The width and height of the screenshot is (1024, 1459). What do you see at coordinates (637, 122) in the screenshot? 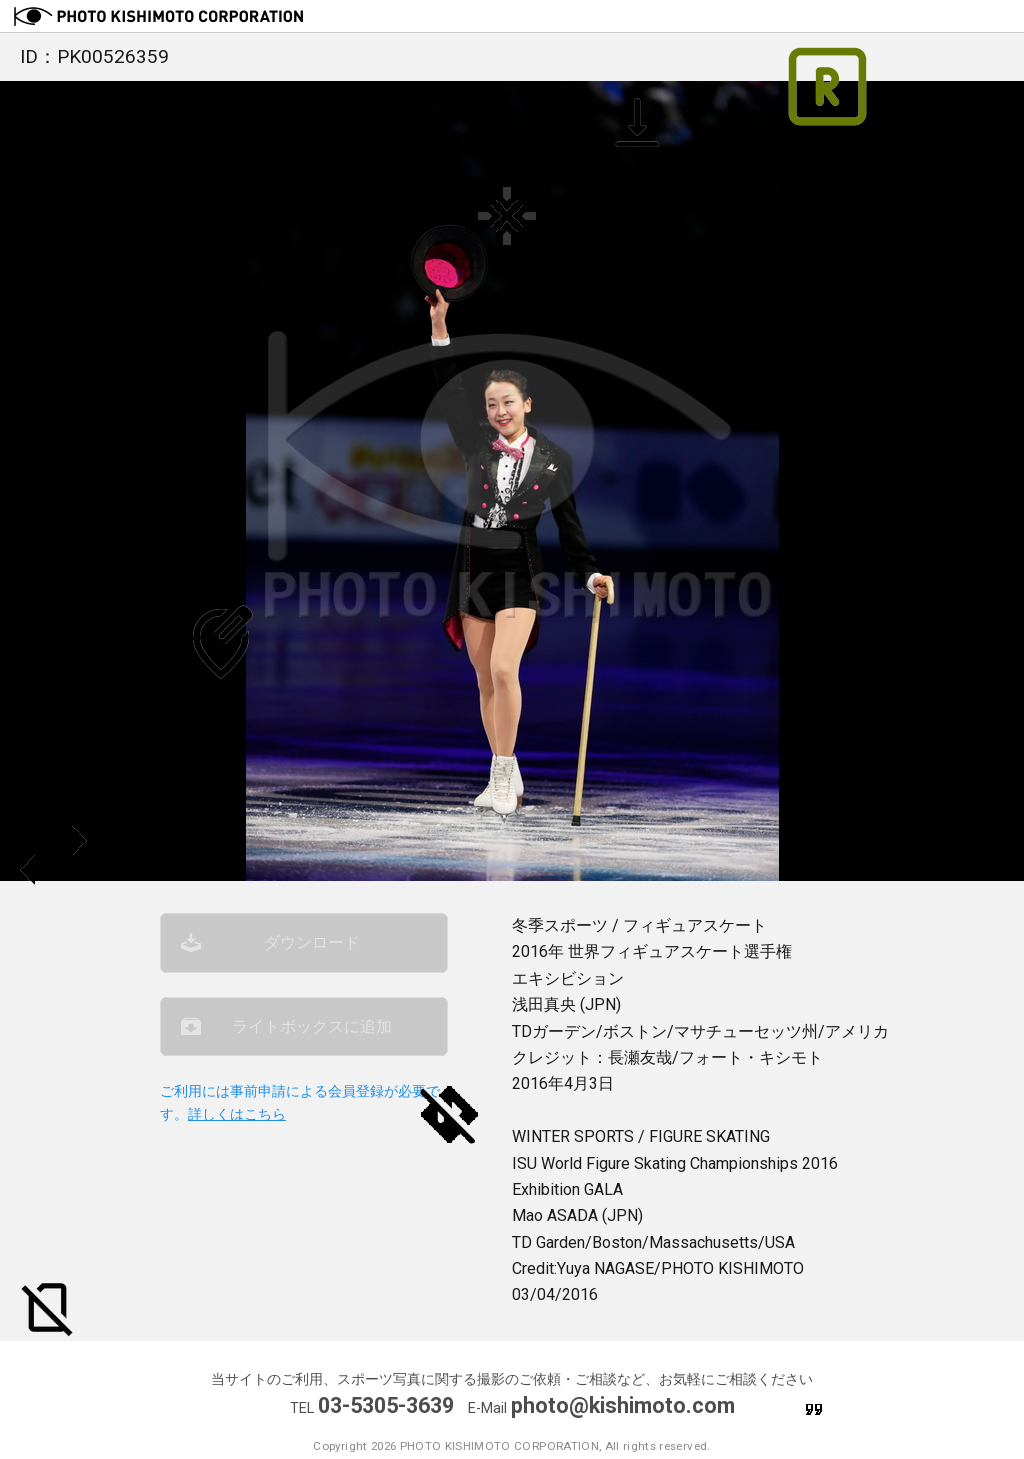
I see `align content to the bottom edge` at bounding box center [637, 122].